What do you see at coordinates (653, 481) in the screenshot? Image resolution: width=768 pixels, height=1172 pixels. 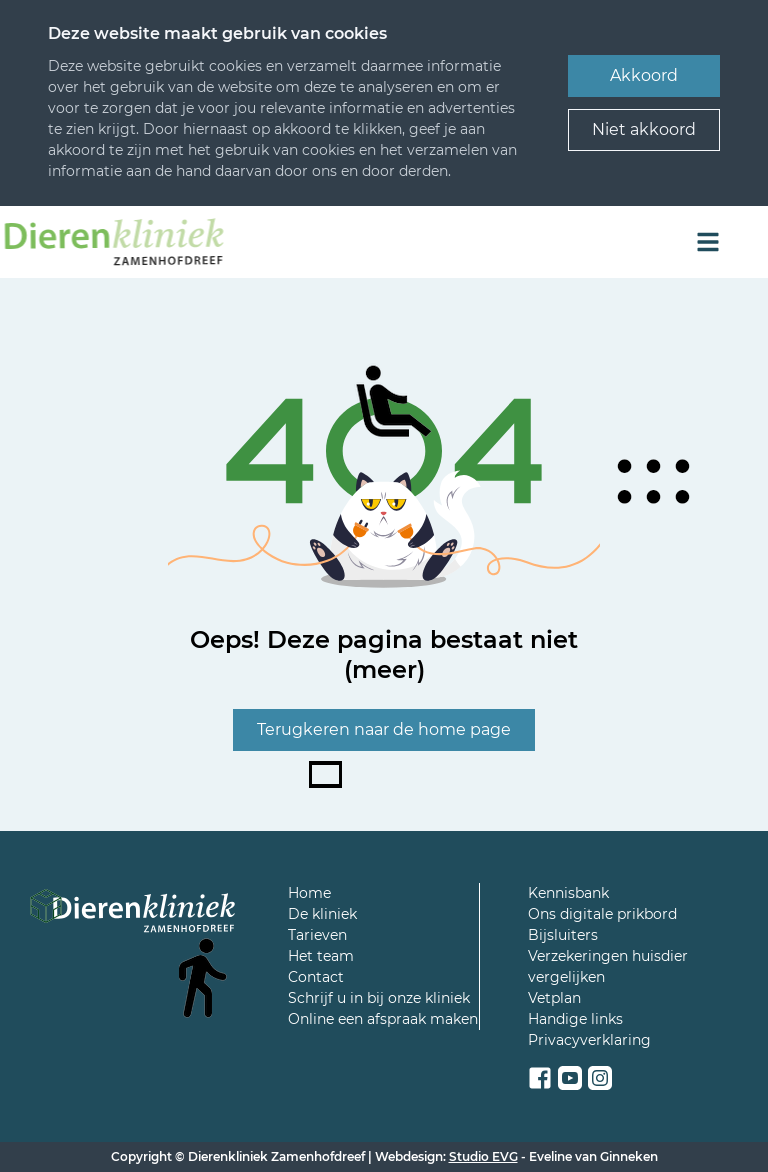 I see `drag to reorder or rearrange items` at bounding box center [653, 481].